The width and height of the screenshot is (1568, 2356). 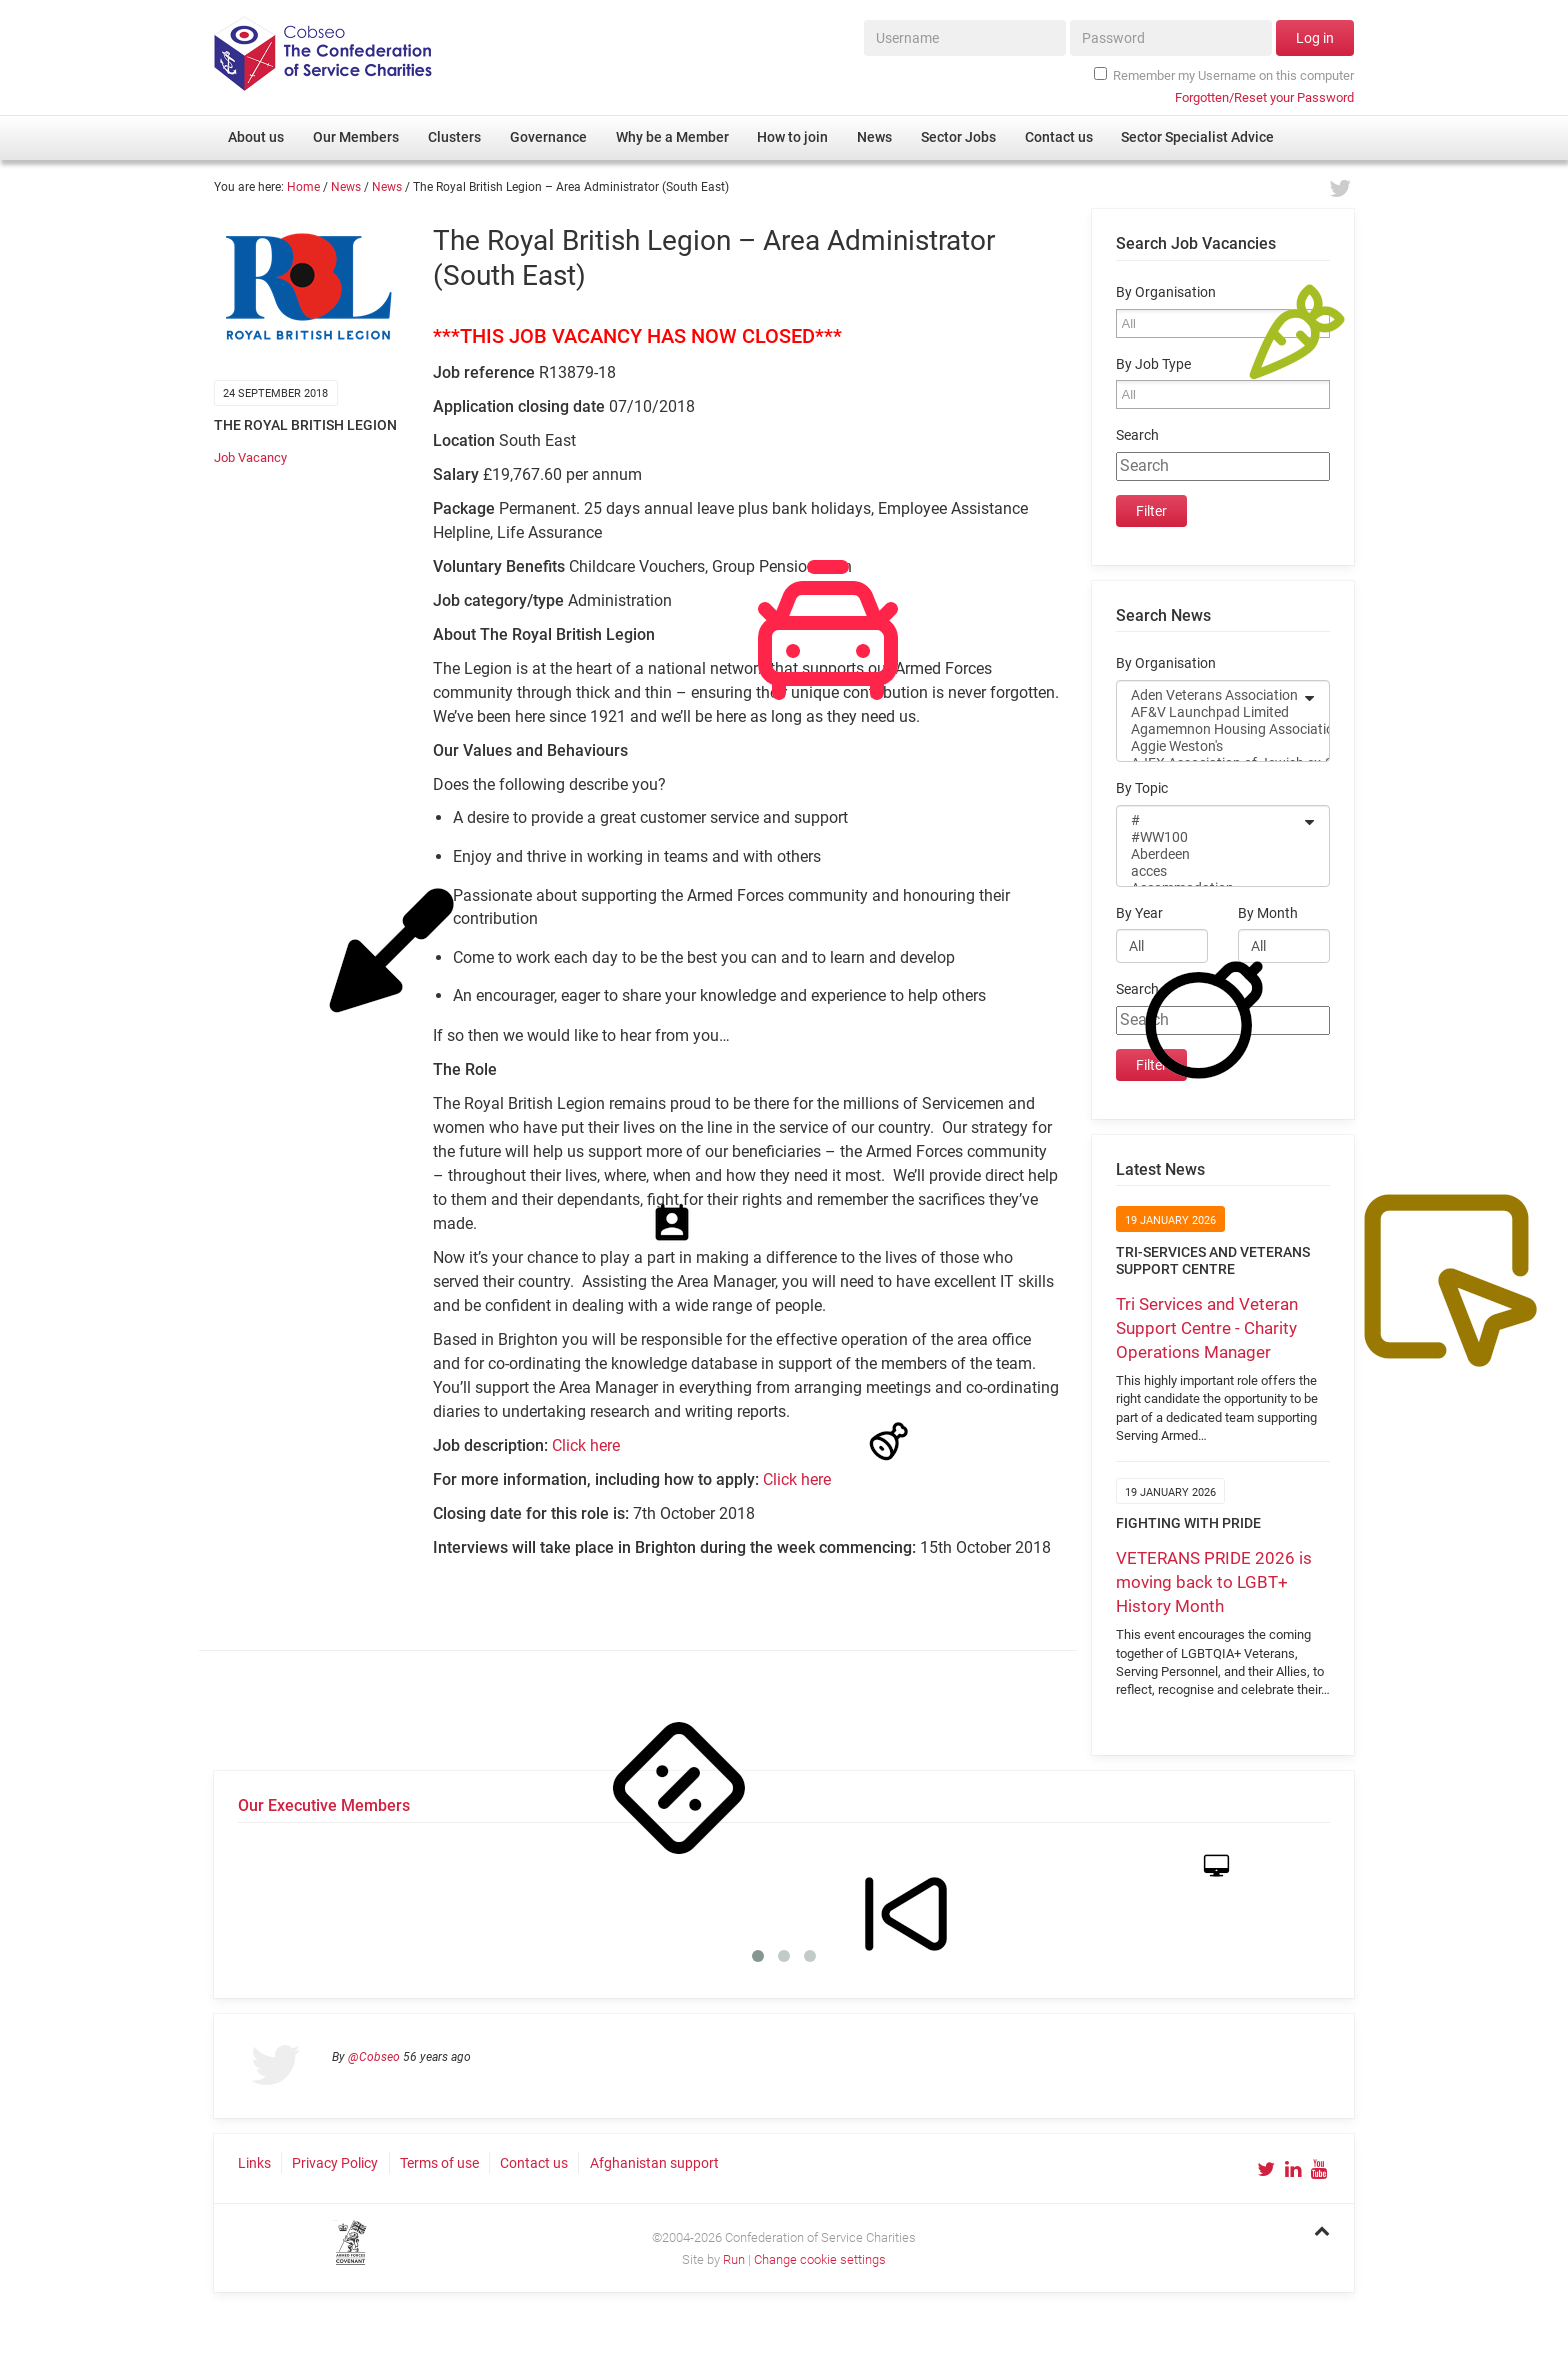 I want to click on access gardening or landscaping tools, so click(x=388, y=954).